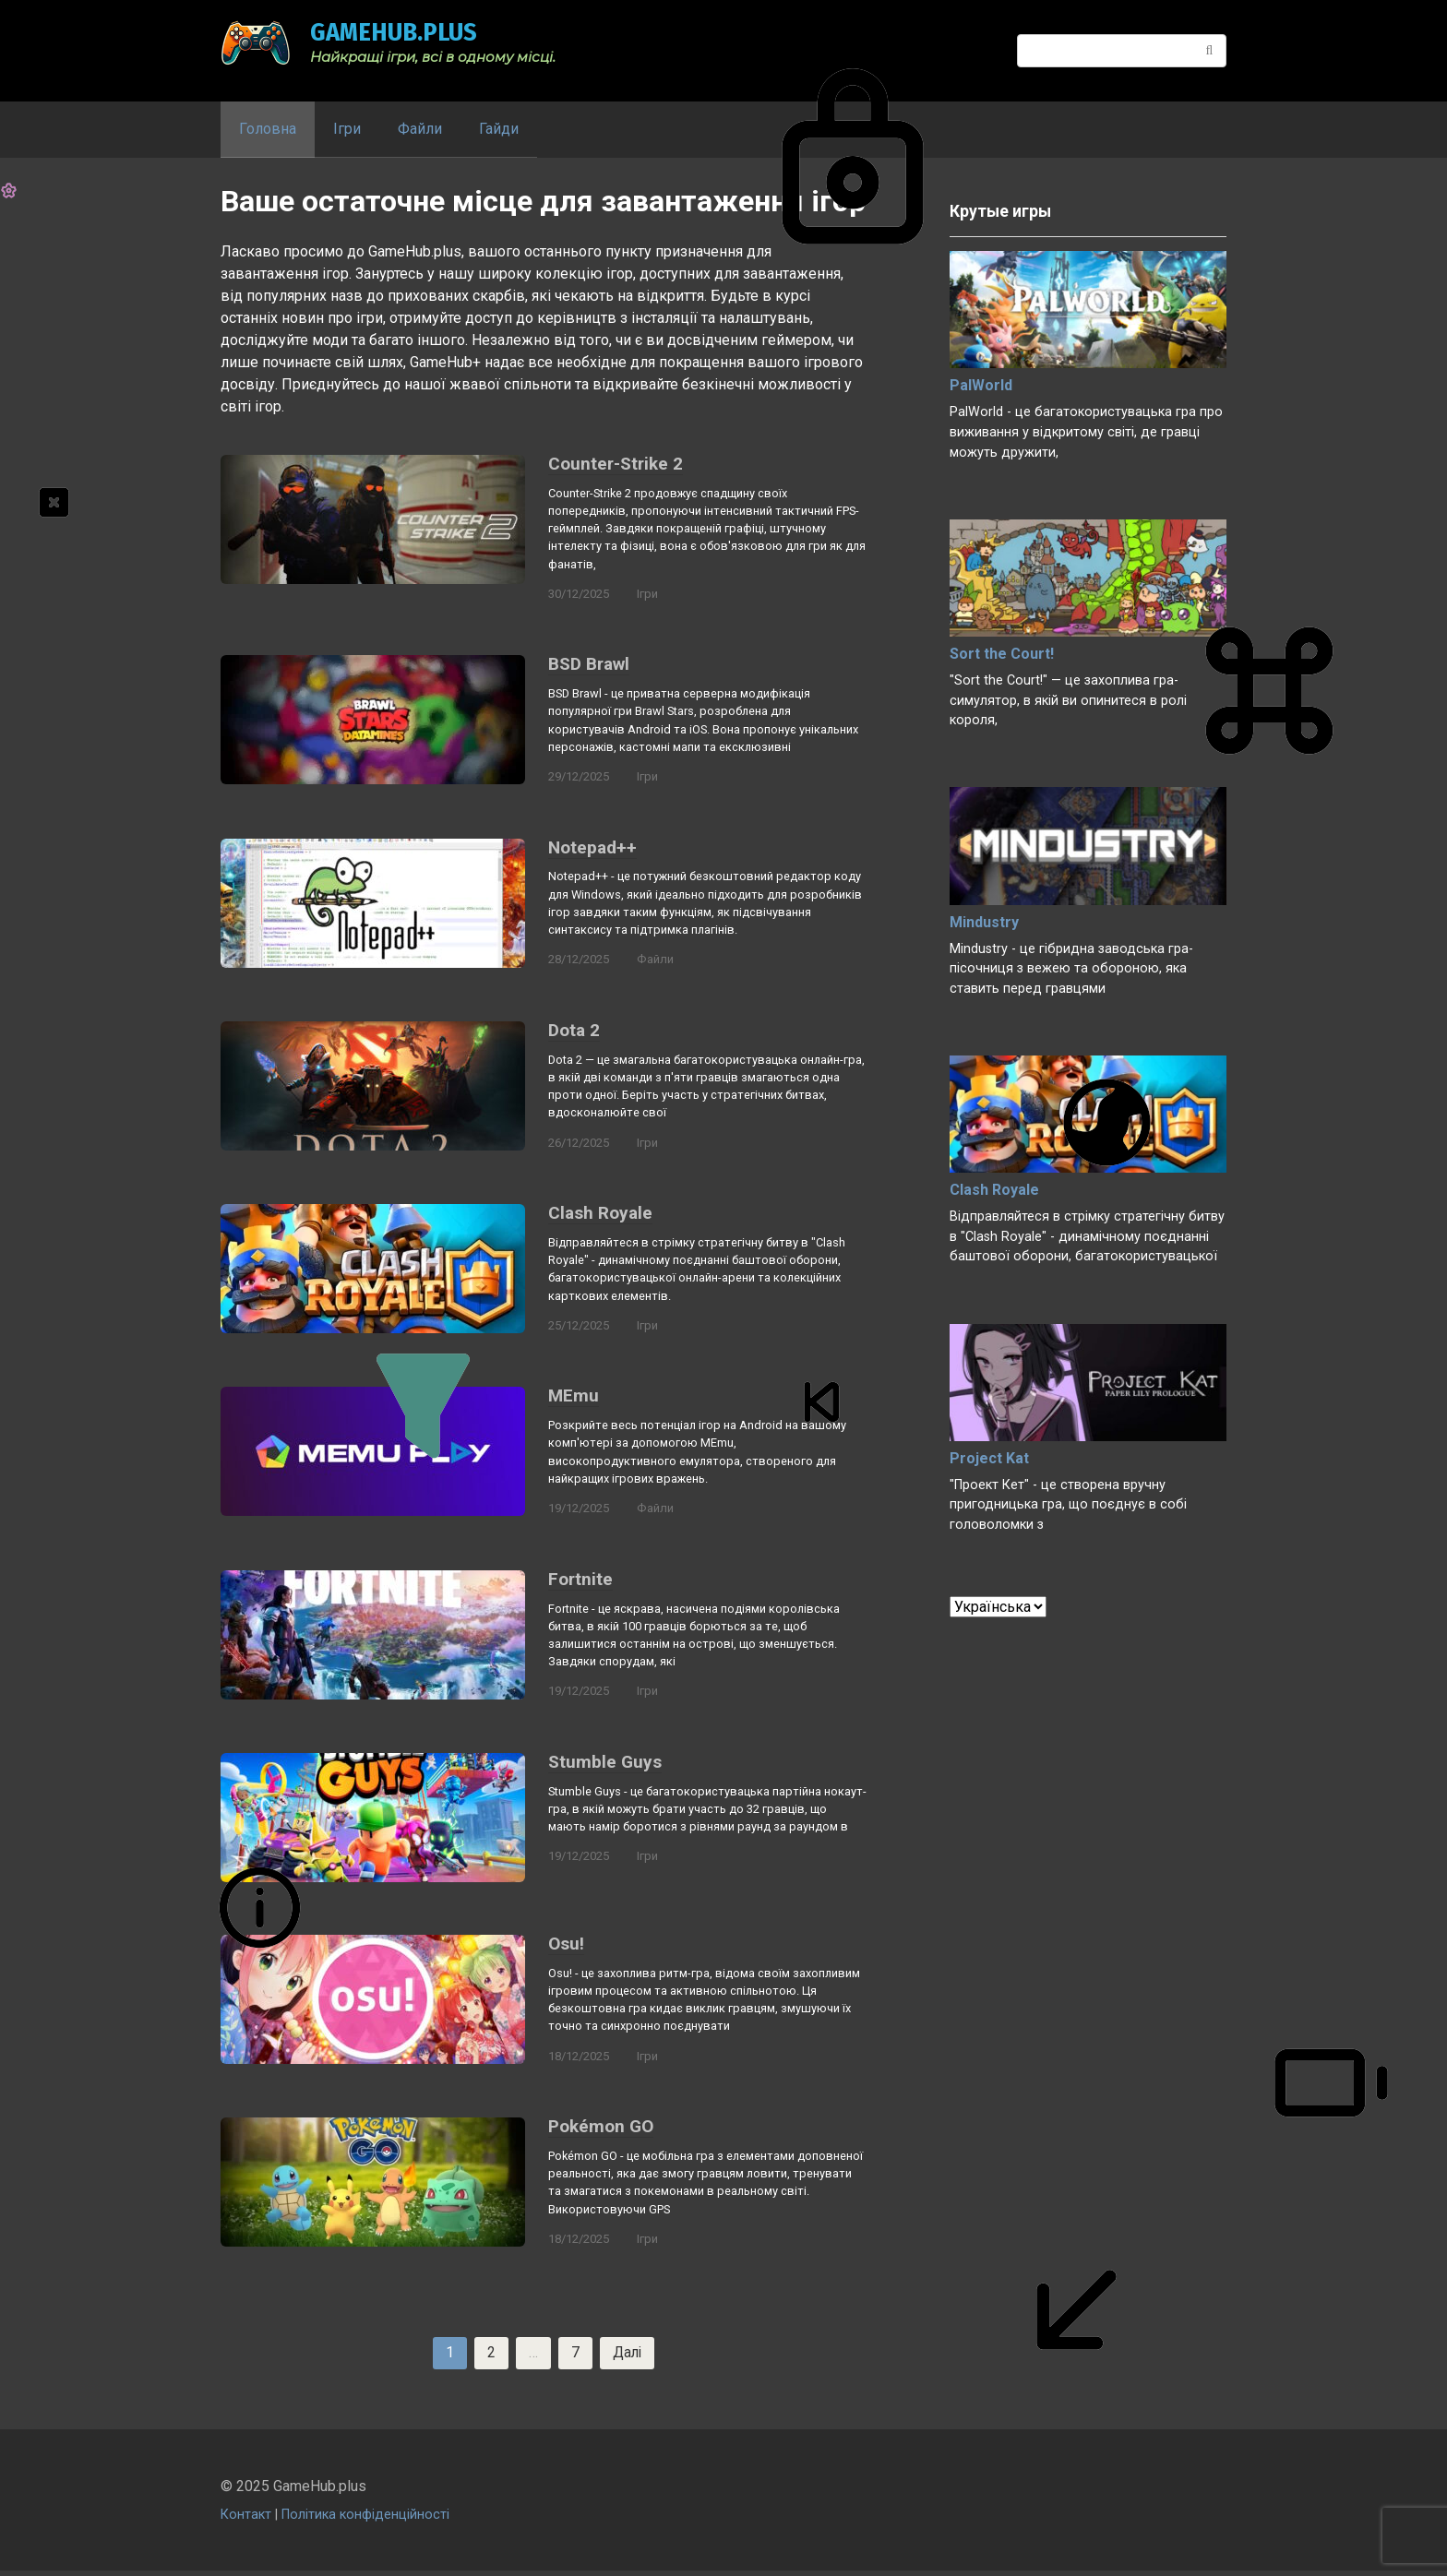 This screenshot has height=2576, width=1447. I want to click on indicates a locked or secure item, so click(853, 156).